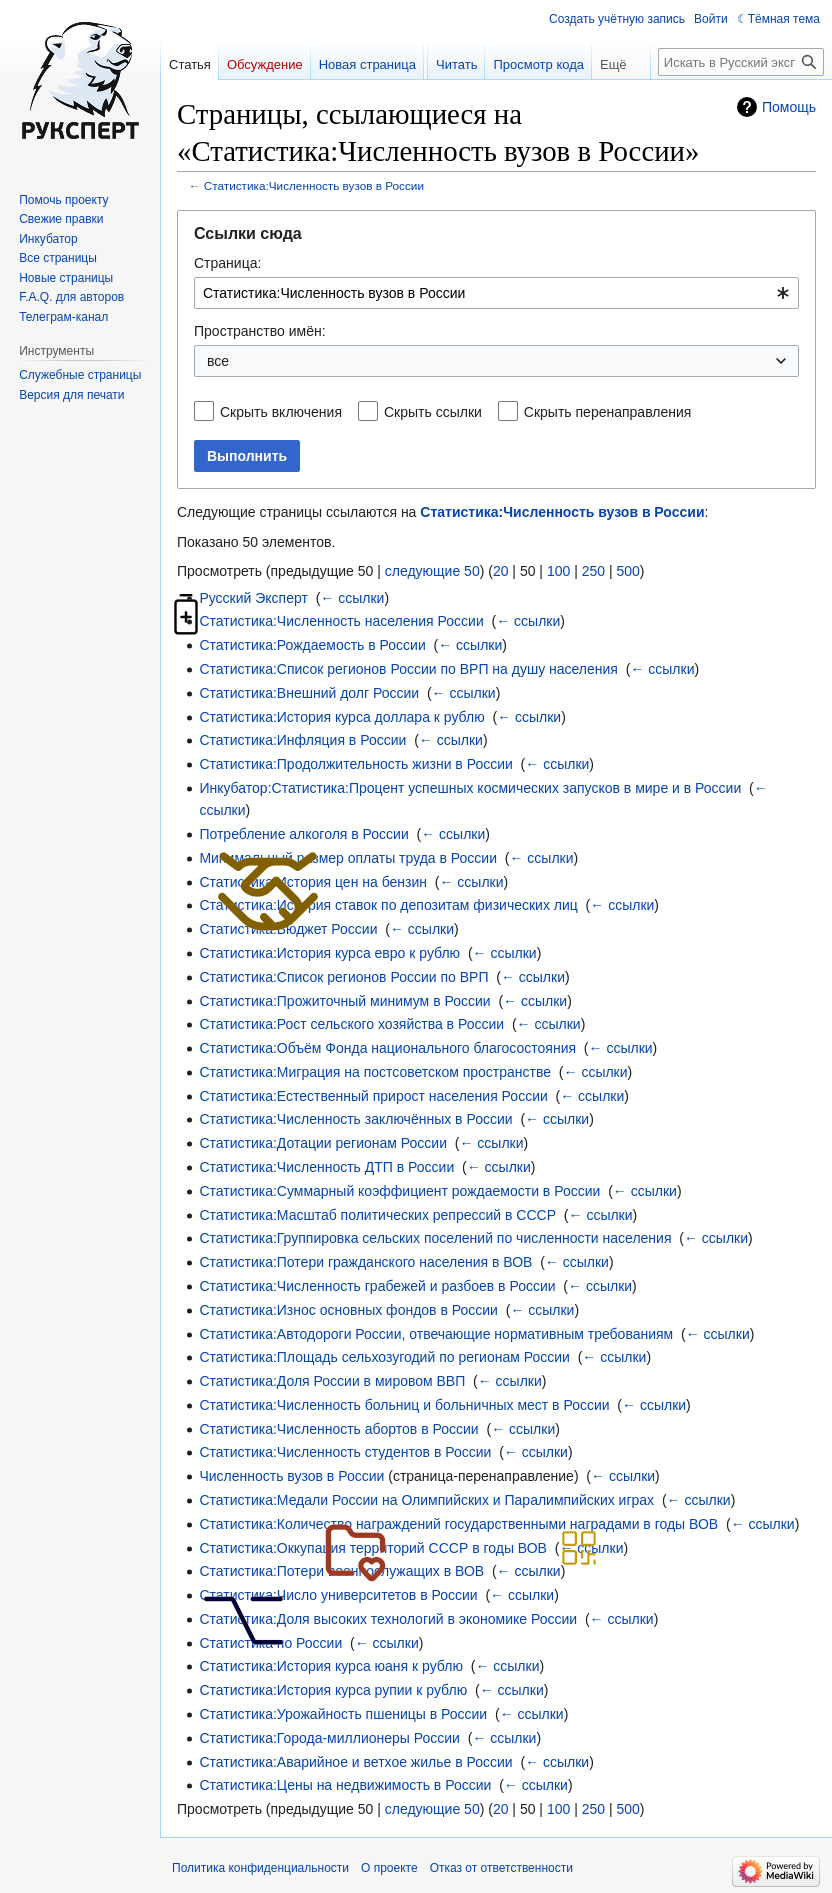 The image size is (832, 1893). Describe the element at coordinates (579, 1548) in the screenshot. I see `scan a qr code` at that location.